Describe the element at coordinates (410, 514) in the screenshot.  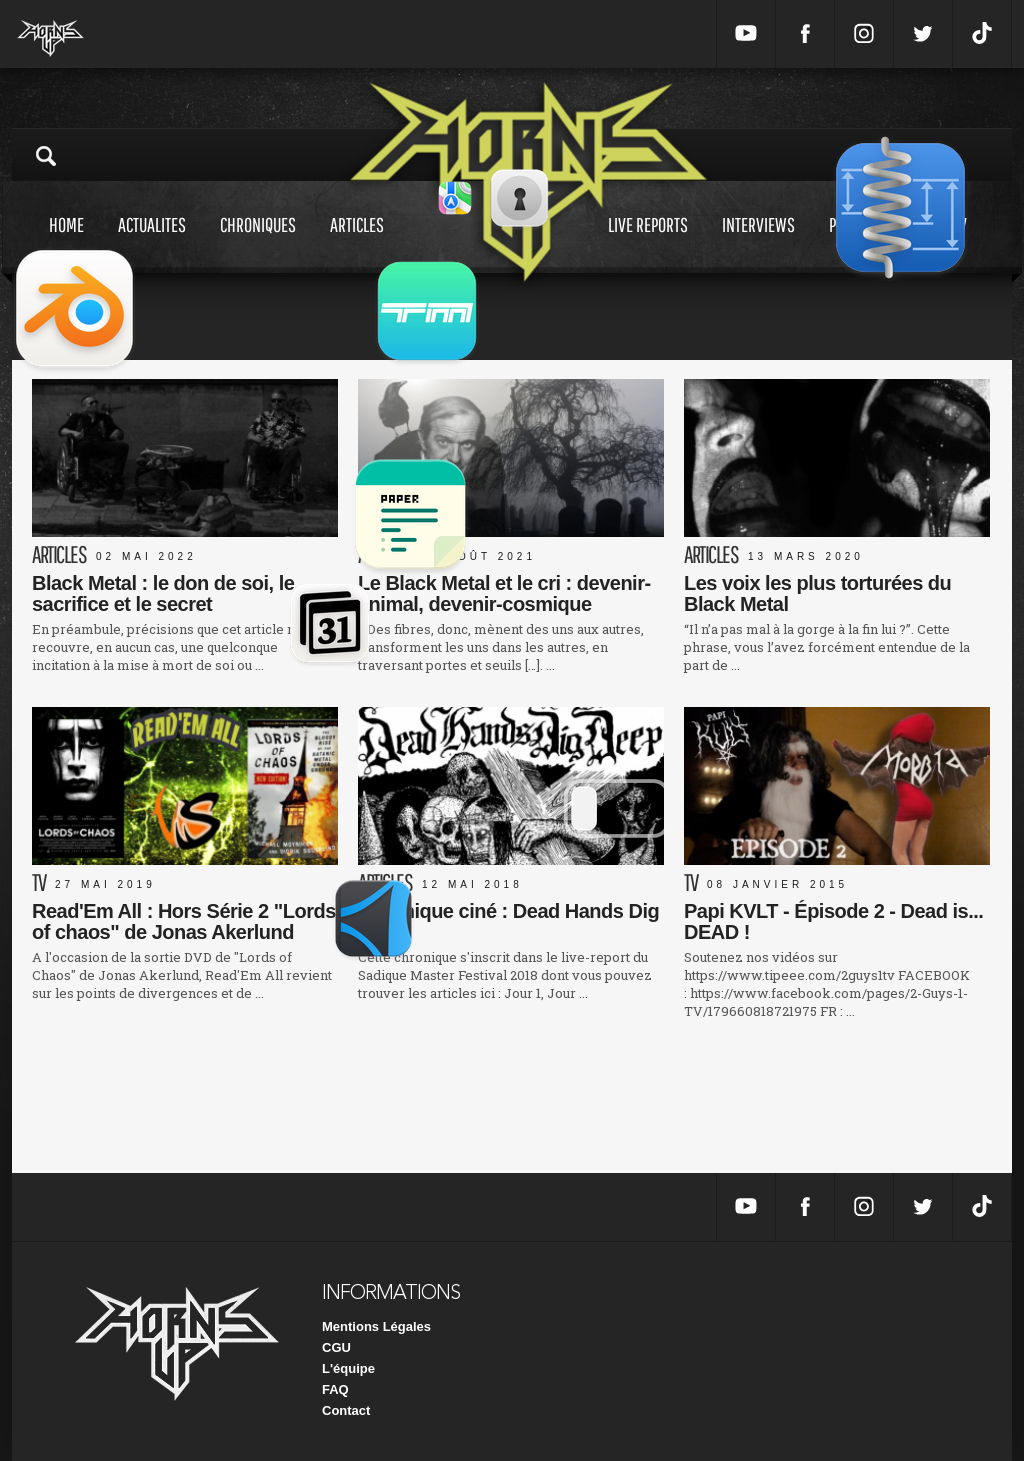
I see `open Paper note-taking app` at that location.